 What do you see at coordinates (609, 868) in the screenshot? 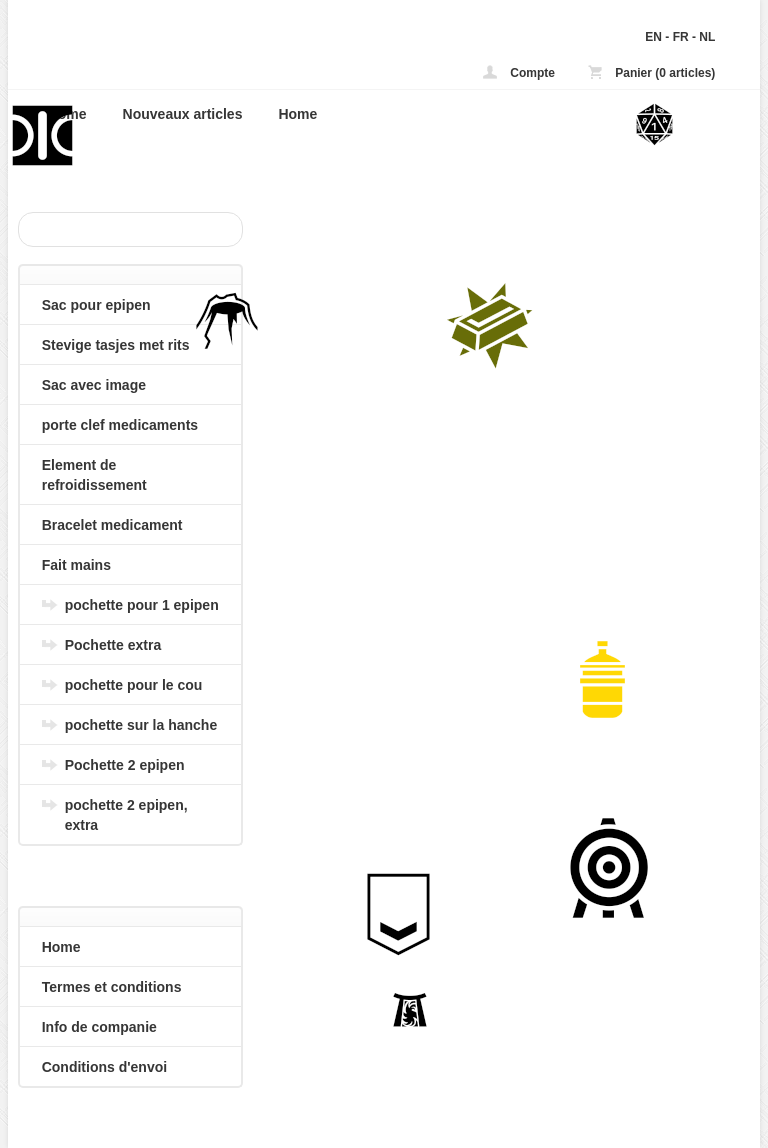
I see `view goals or objectives` at bounding box center [609, 868].